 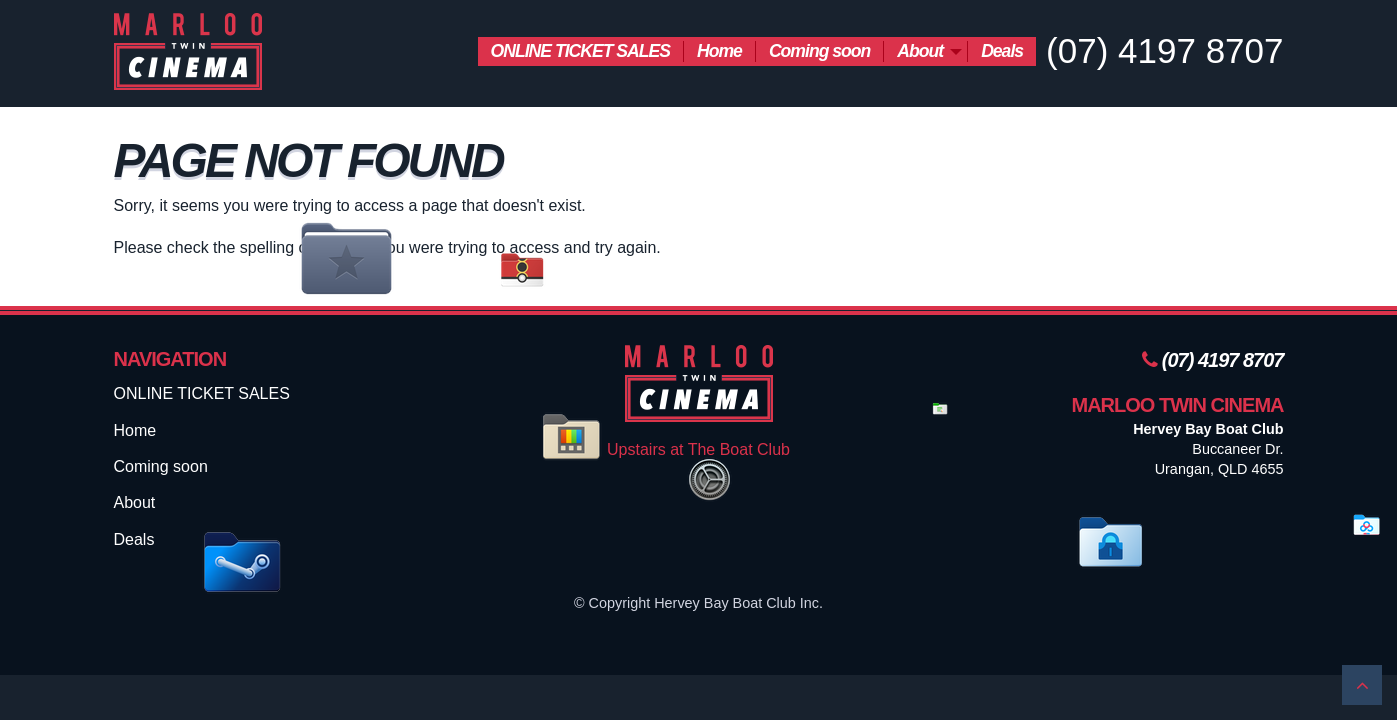 What do you see at coordinates (571, 438) in the screenshot?
I see `open PowerToys settings folder` at bounding box center [571, 438].